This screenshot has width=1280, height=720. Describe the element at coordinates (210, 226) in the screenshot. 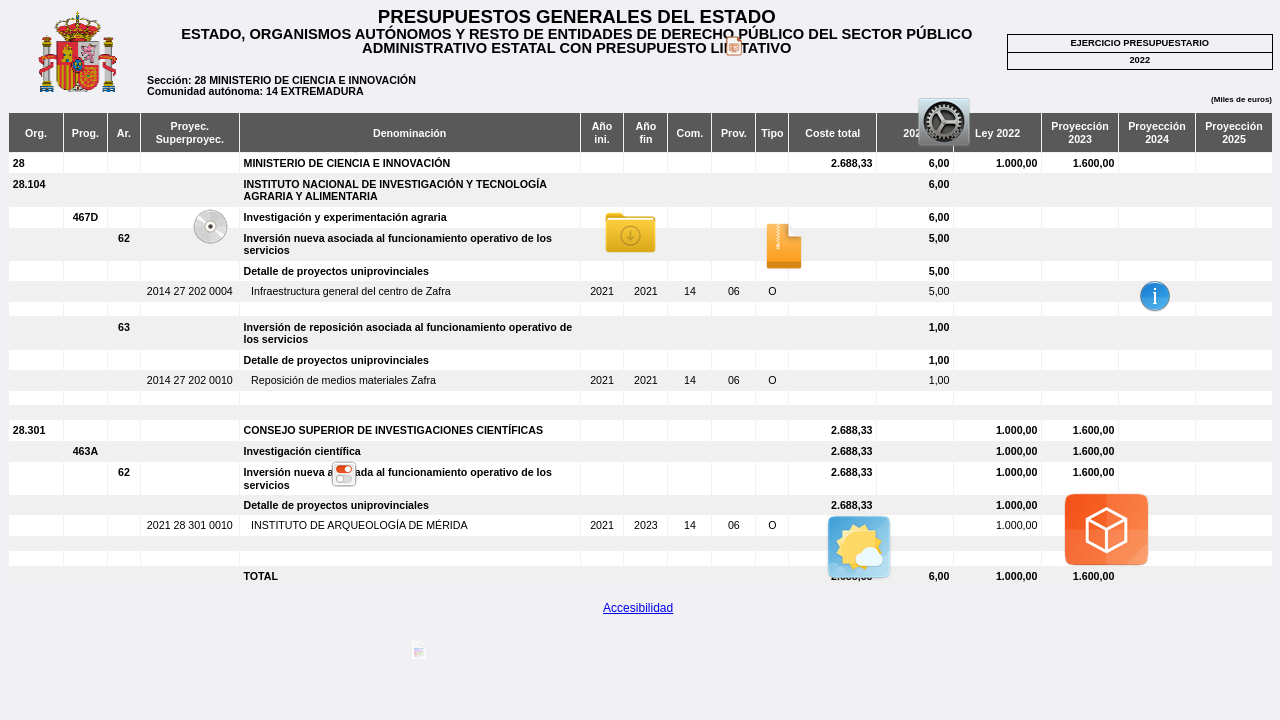

I see `indicates a DVD or optical disc drive` at that location.